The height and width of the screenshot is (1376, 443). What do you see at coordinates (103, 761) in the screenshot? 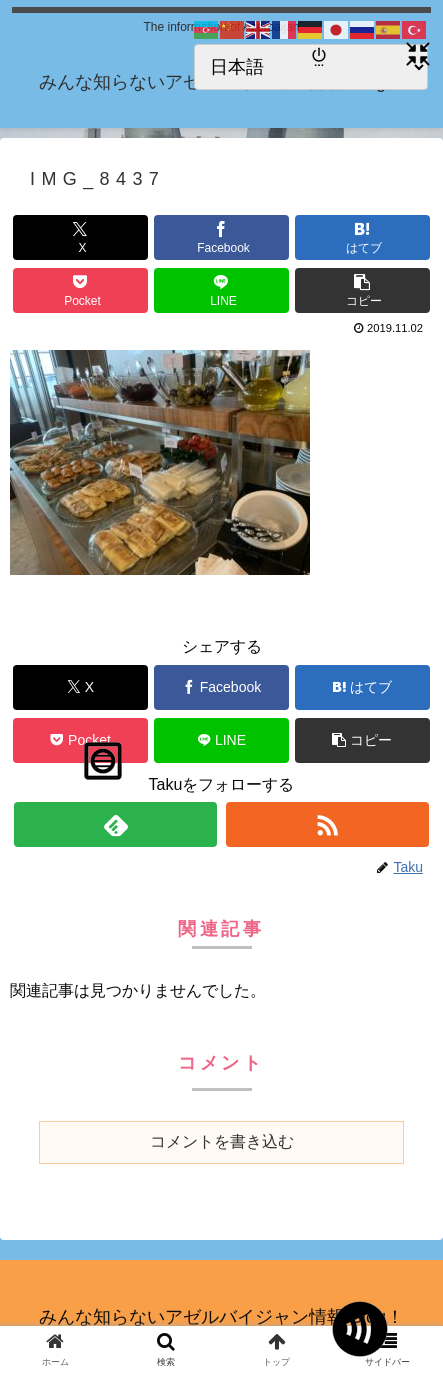
I see `access heating and cooling controls` at bounding box center [103, 761].